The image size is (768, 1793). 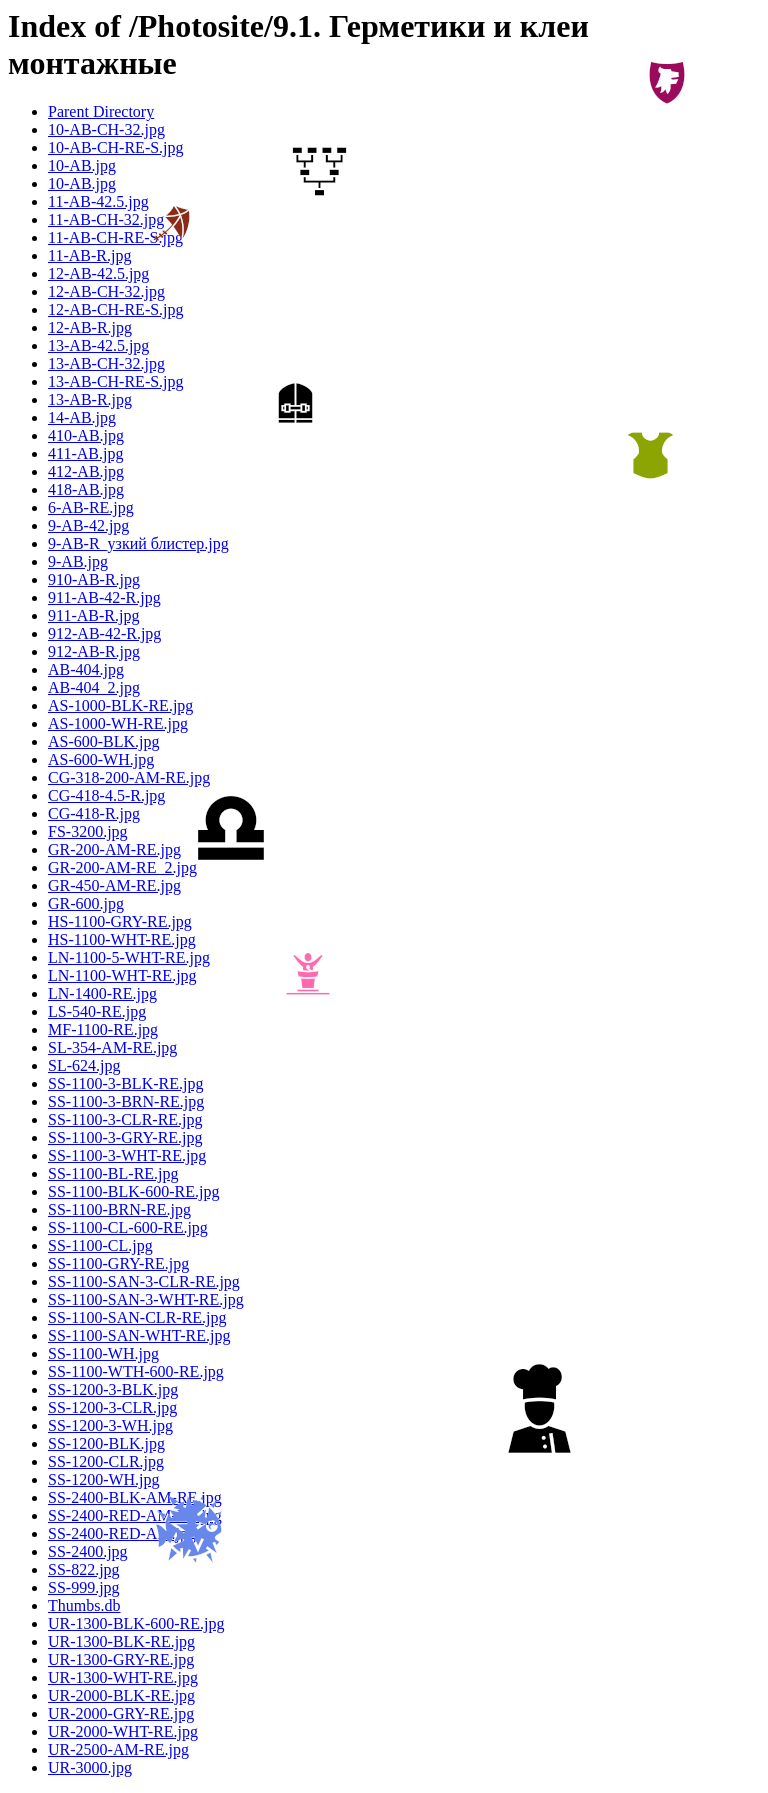 What do you see at coordinates (295, 401) in the screenshot?
I see `a locked or inaccessible area in a game` at bounding box center [295, 401].